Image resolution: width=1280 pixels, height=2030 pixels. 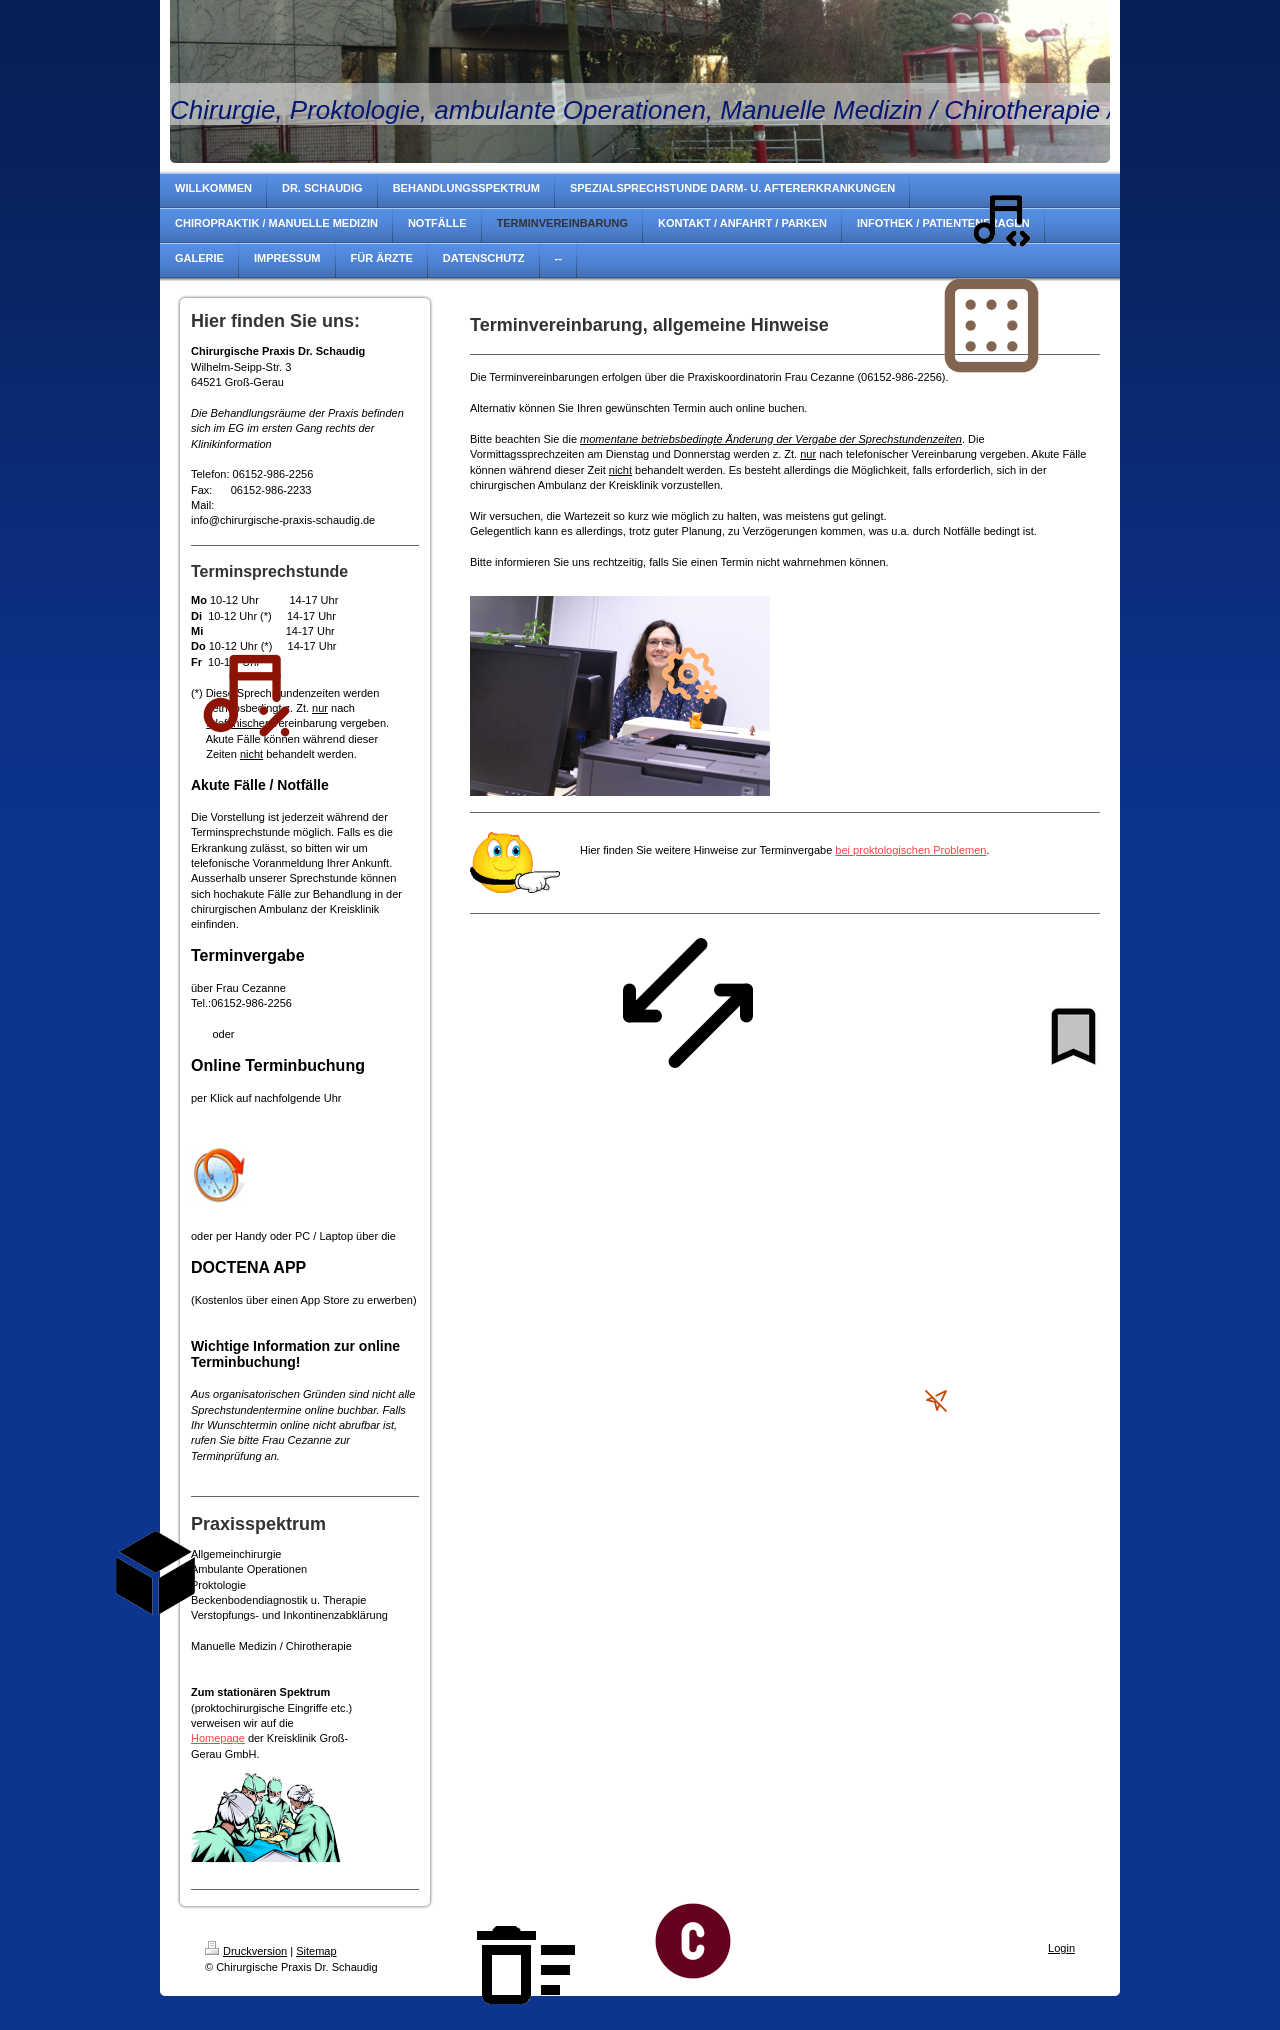 What do you see at coordinates (1073, 1036) in the screenshot?
I see `bookmark this item` at bounding box center [1073, 1036].